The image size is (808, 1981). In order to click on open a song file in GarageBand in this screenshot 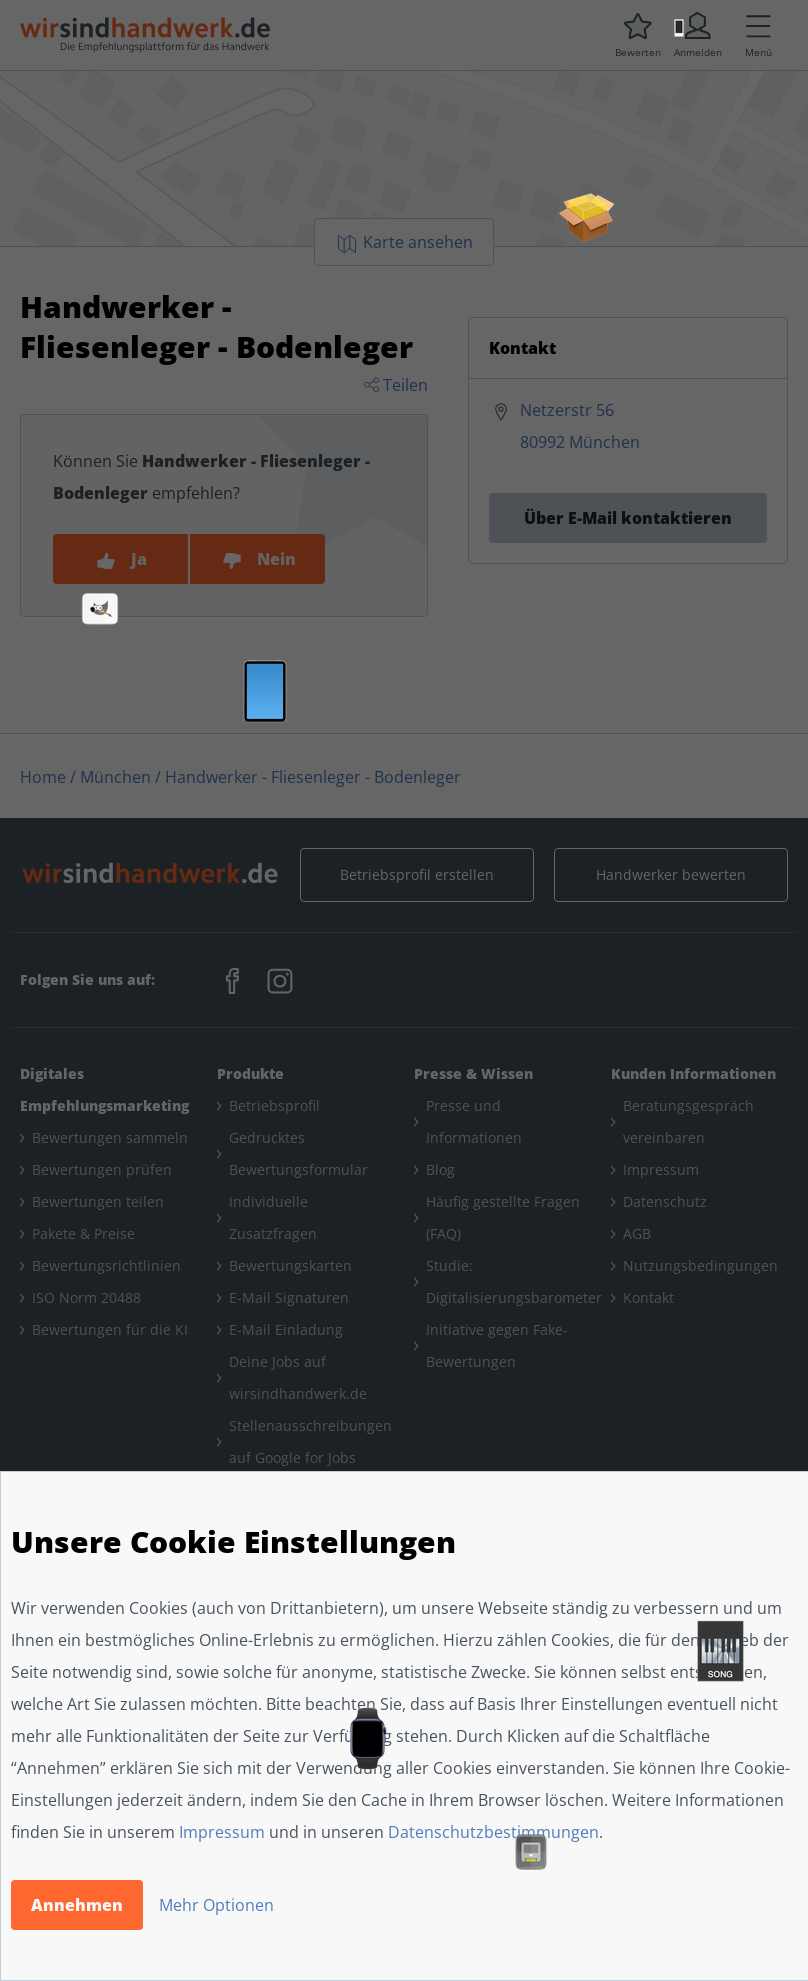, I will do `click(720, 1652)`.